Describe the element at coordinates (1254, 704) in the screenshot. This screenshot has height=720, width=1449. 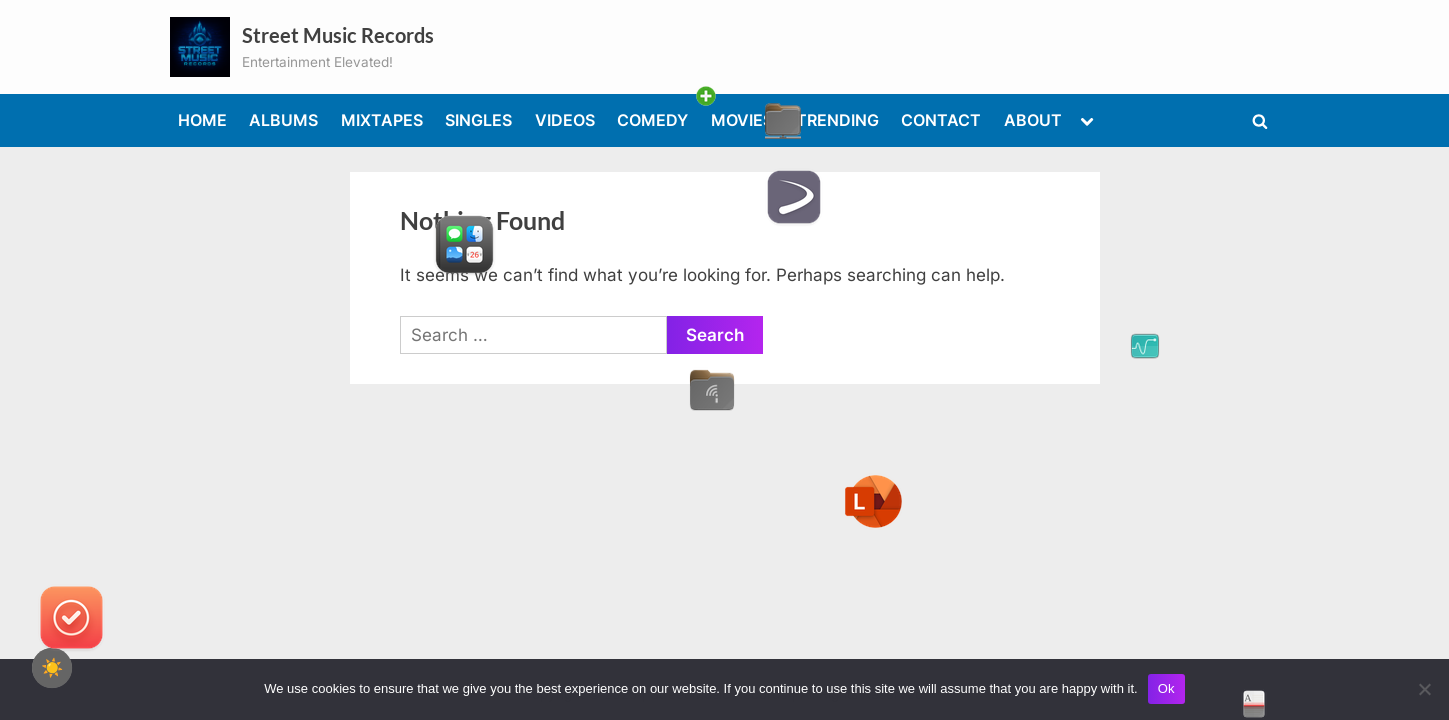
I see `open simple scan document scanner app` at that location.